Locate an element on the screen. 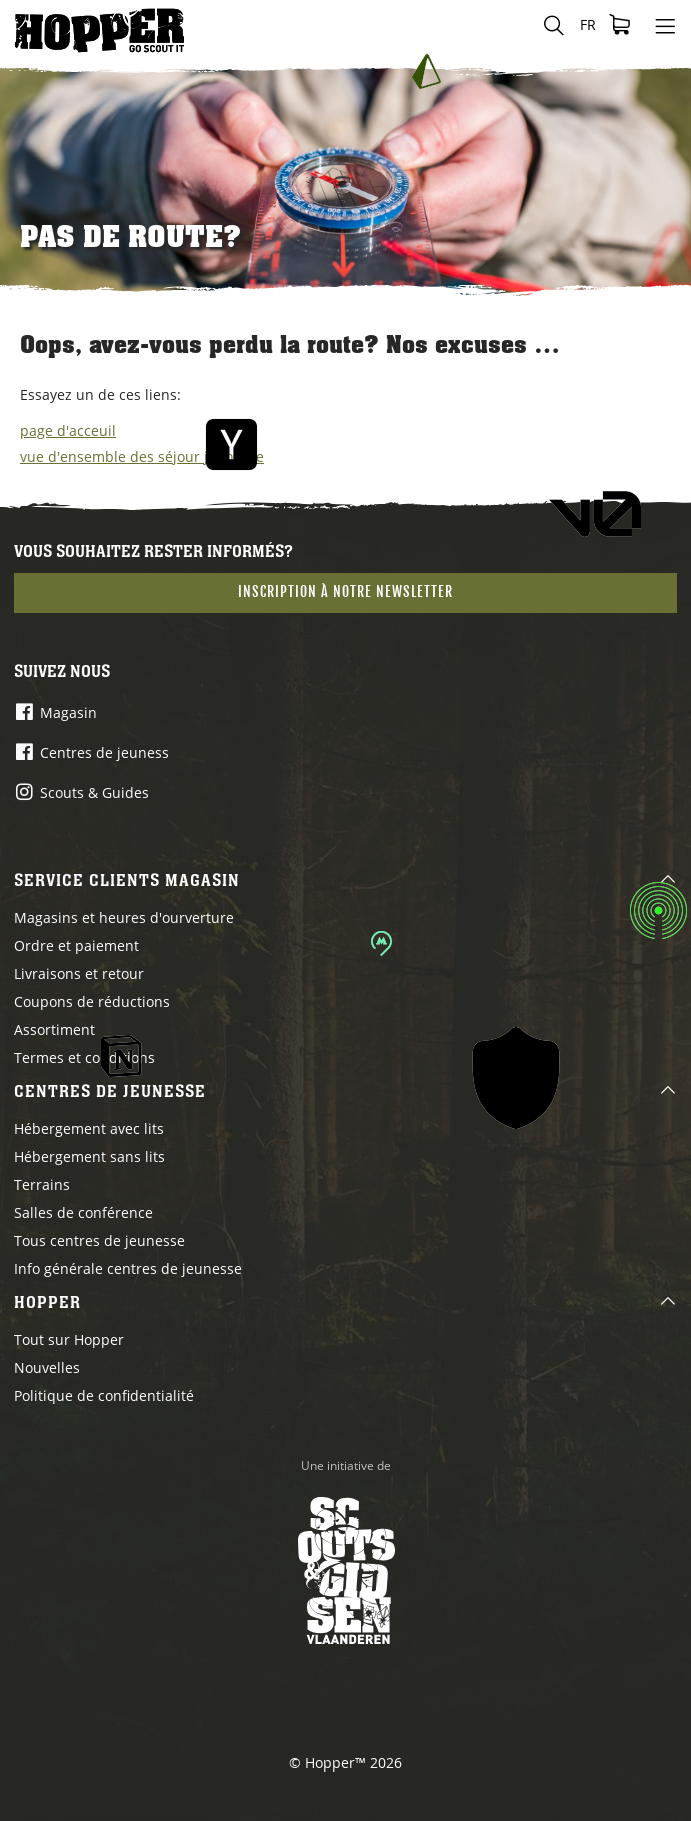 This screenshot has height=1821, width=691. open hacker news is located at coordinates (231, 444).